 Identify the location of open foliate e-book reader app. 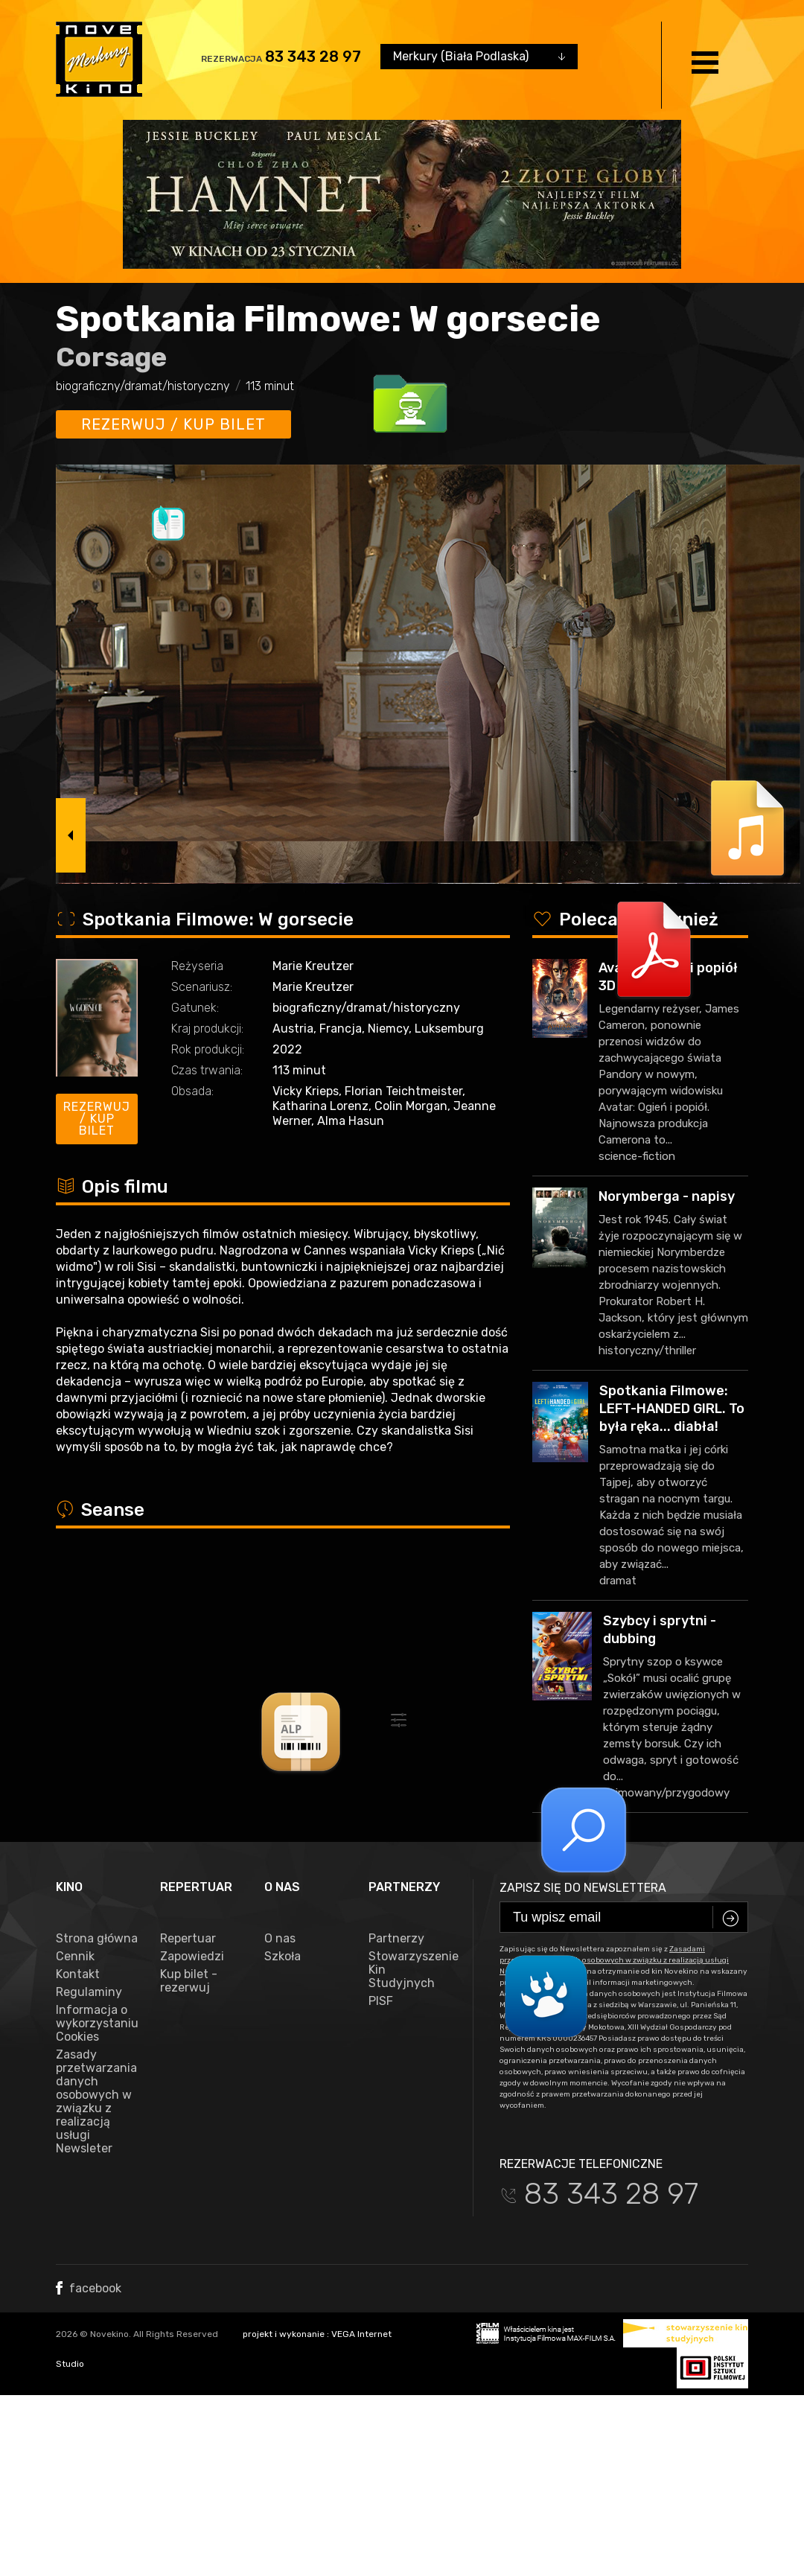
(168, 524).